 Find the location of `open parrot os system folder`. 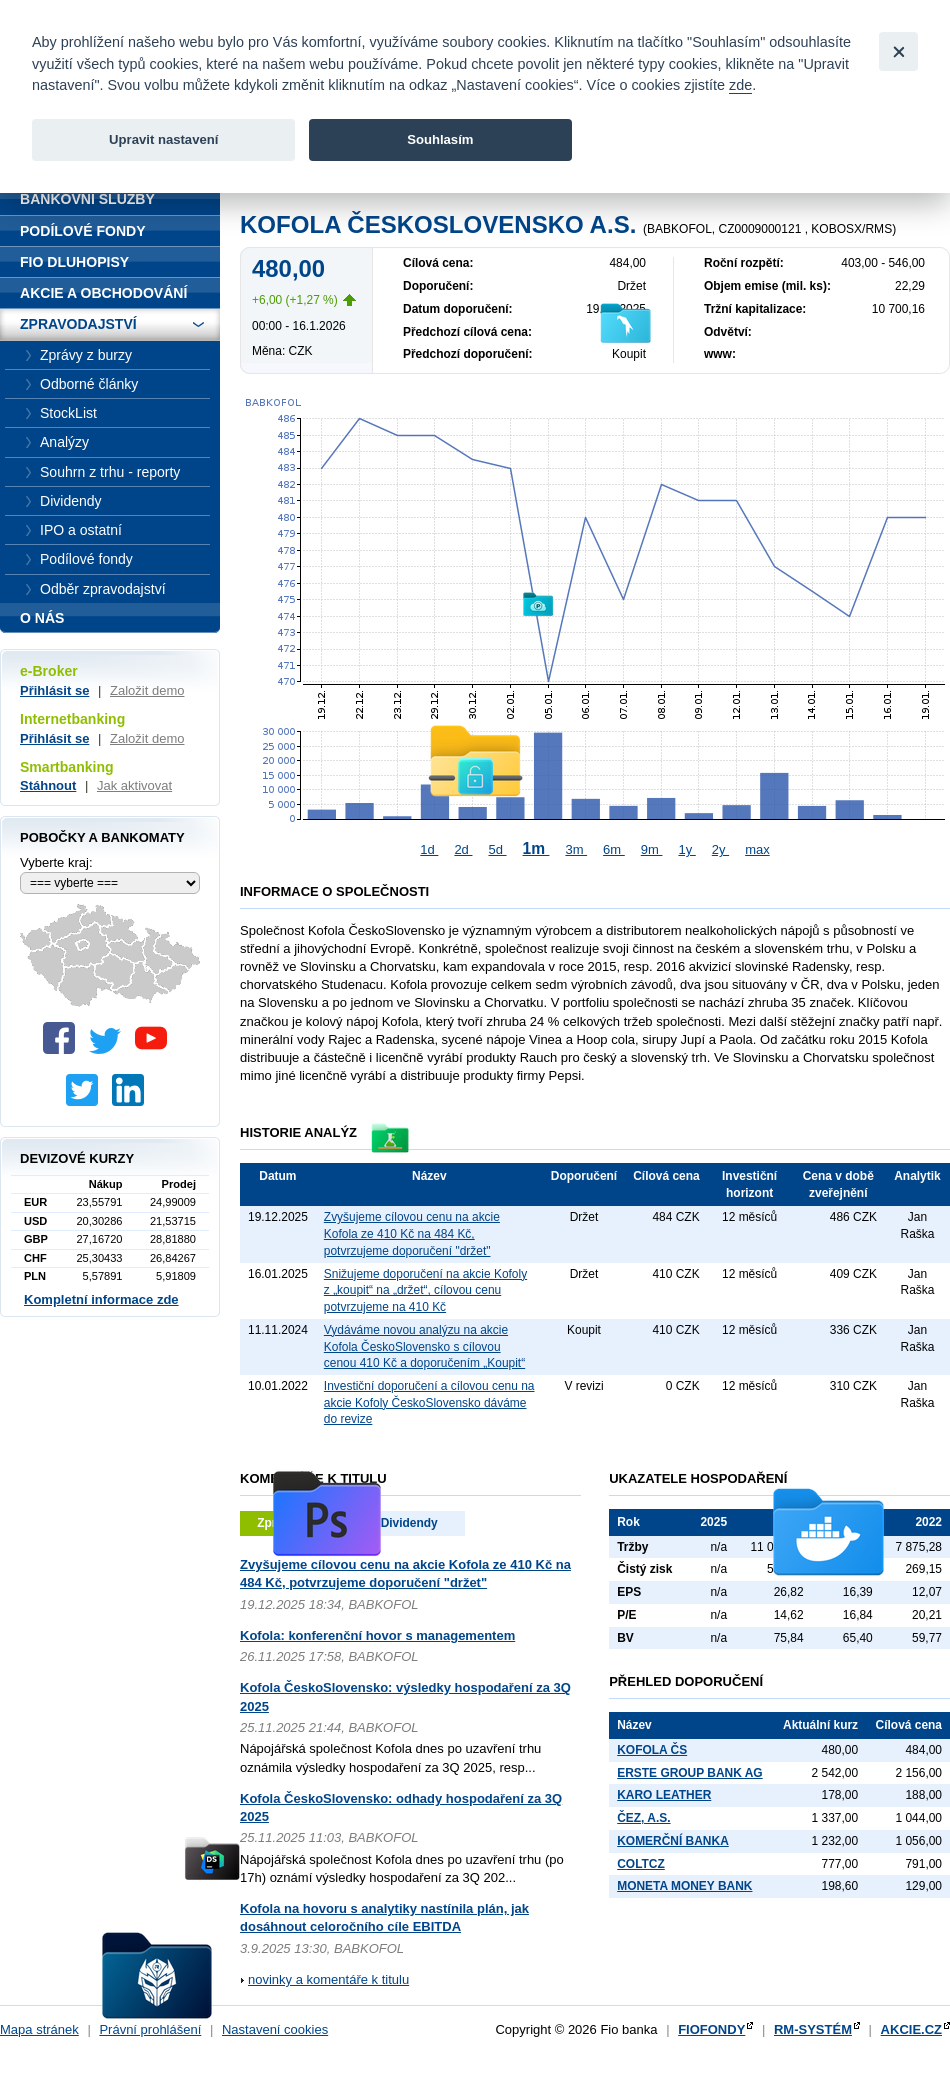

open parrot os system folder is located at coordinates (625, 324).